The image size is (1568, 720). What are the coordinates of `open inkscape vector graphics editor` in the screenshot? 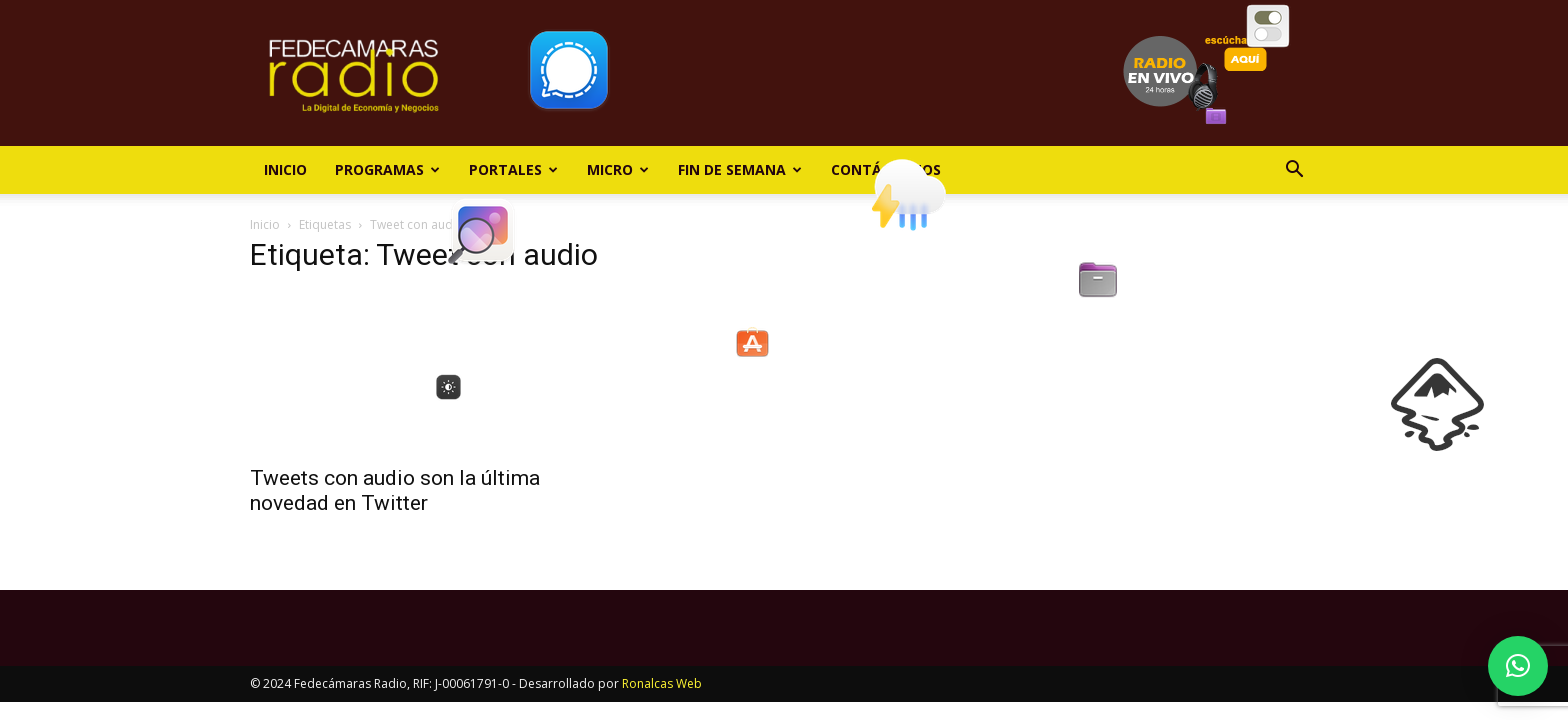 It's located at (1437, 404).